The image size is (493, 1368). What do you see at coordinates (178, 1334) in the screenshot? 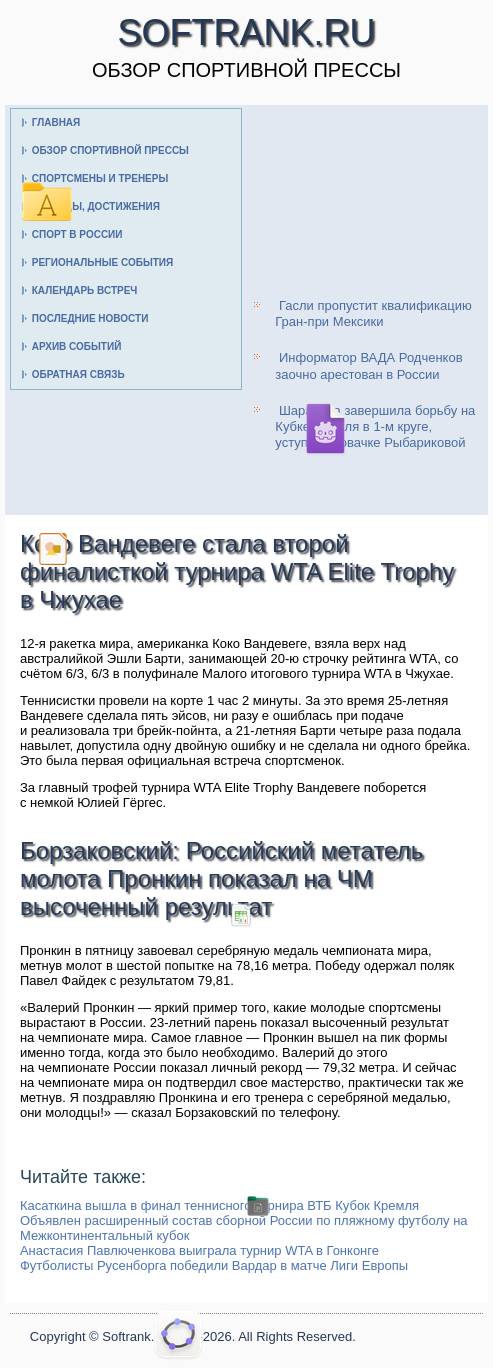
I see `open geogebra mathematics application` at bounding box center [178, 1334].